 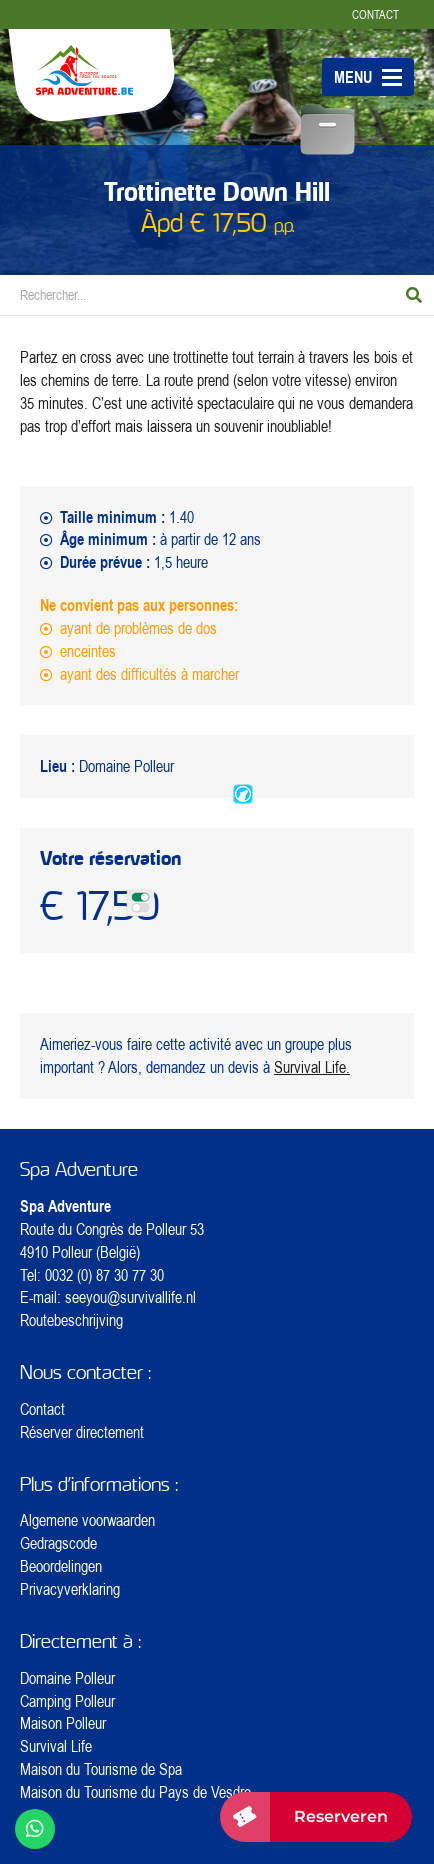 What do you see at coordinates (327, 129) in the screenshot?
I see `open the file manager application` at bounding box center [327, 129].